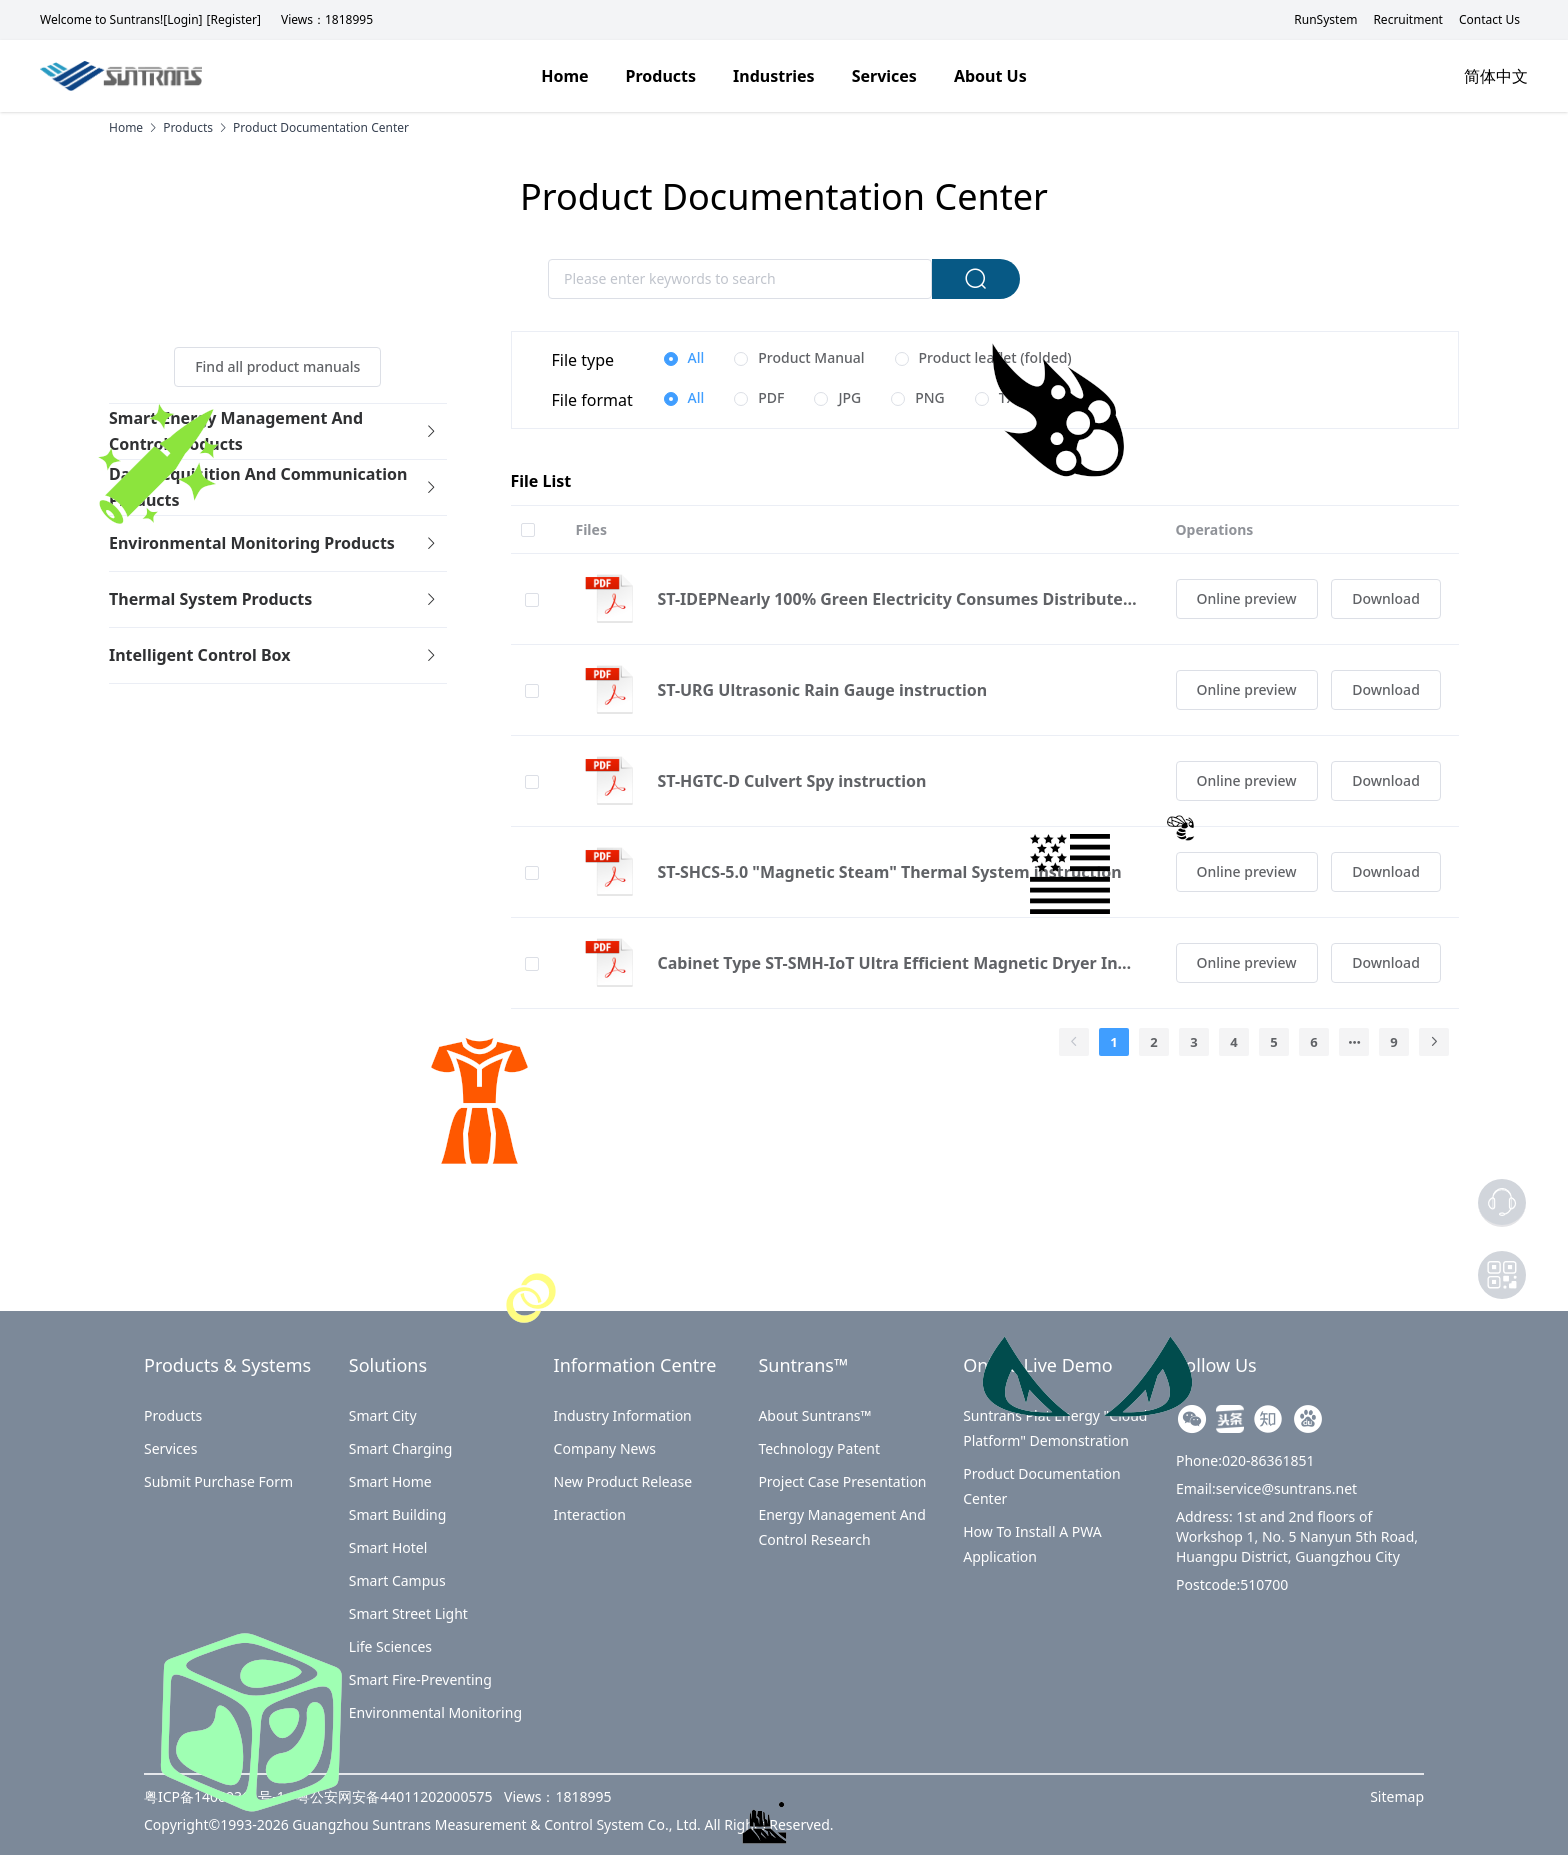 The image size is (1568, 1855). I want to click on indicates a wasp or bee enemy type, so click(1180, 827).